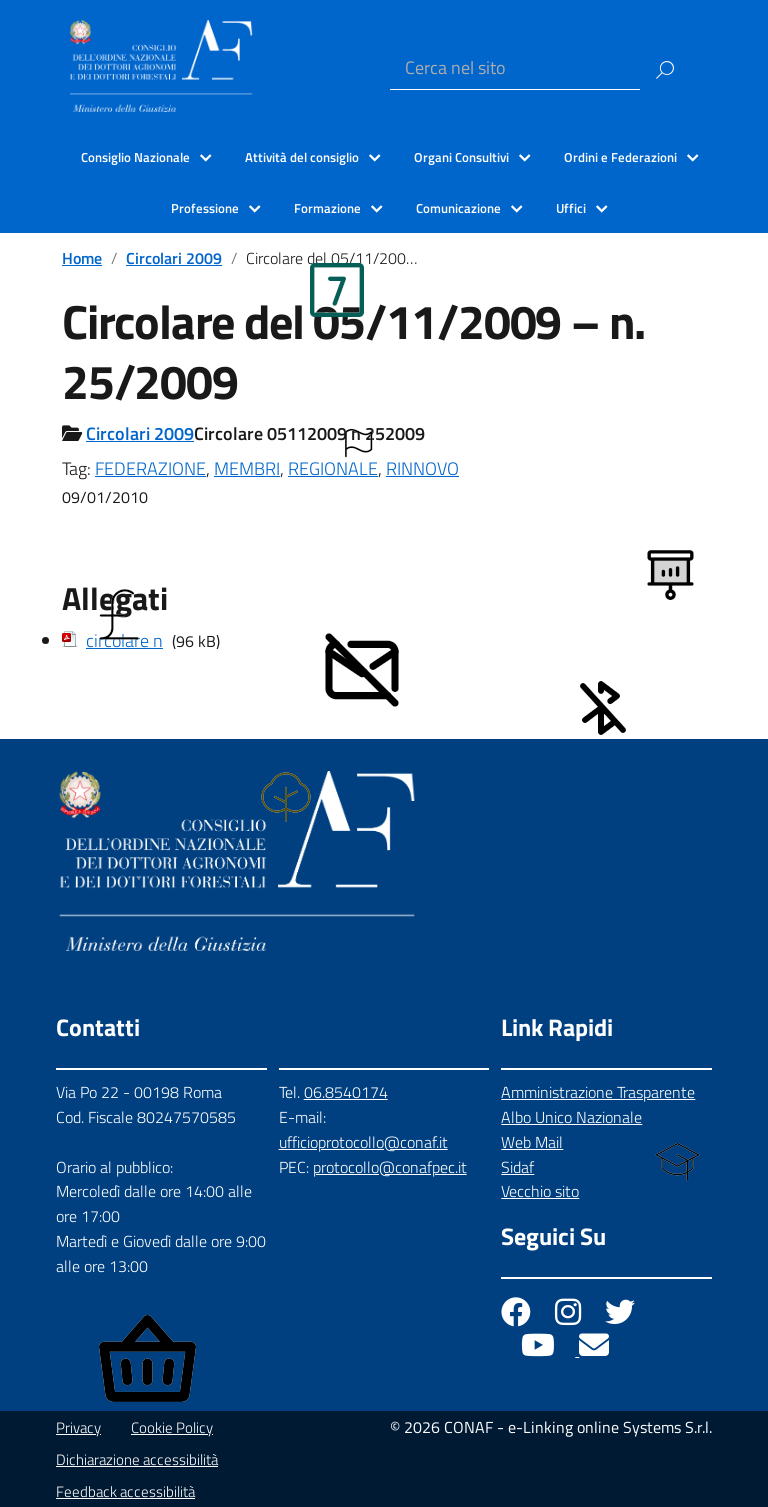  What do you see at coordinates (357, 442) in the screenshot?
I see `flag or report content` at bounding box center [357, 442].